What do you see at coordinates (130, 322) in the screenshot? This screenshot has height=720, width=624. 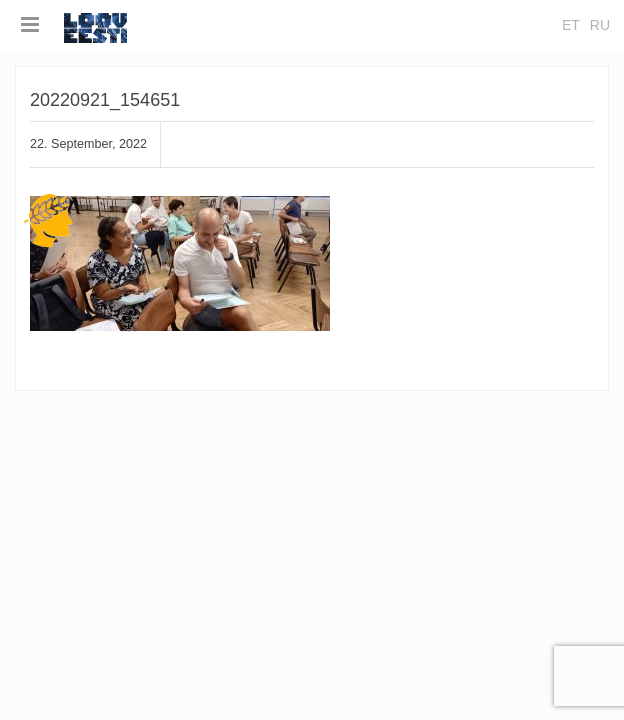 I see `deploy tesla turret defense unit` at bounding box center [130, 322].